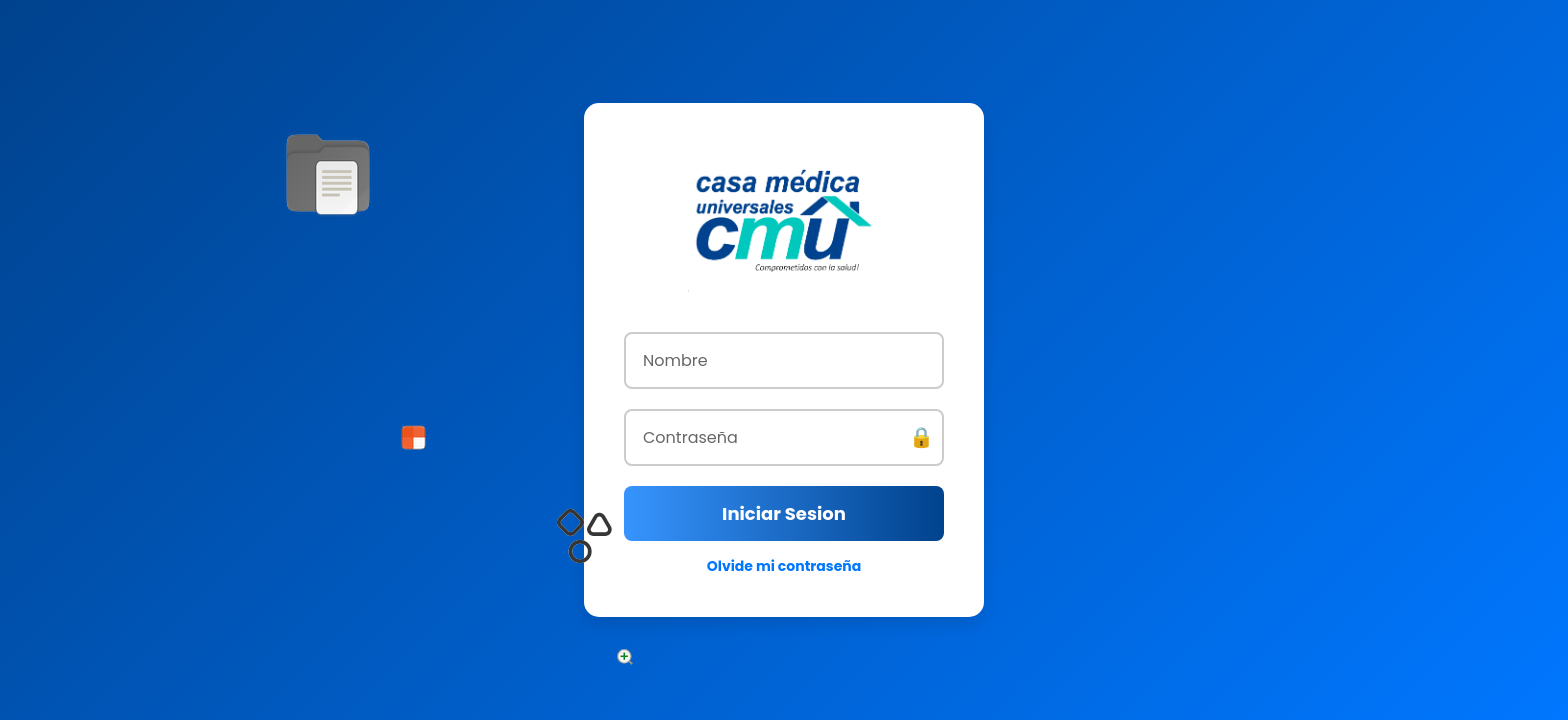 This screenshot has height=720, width=1568. Describe the element at coordinates (584, 536) in the screenshot. I see `access symbols and special characters` at that location.